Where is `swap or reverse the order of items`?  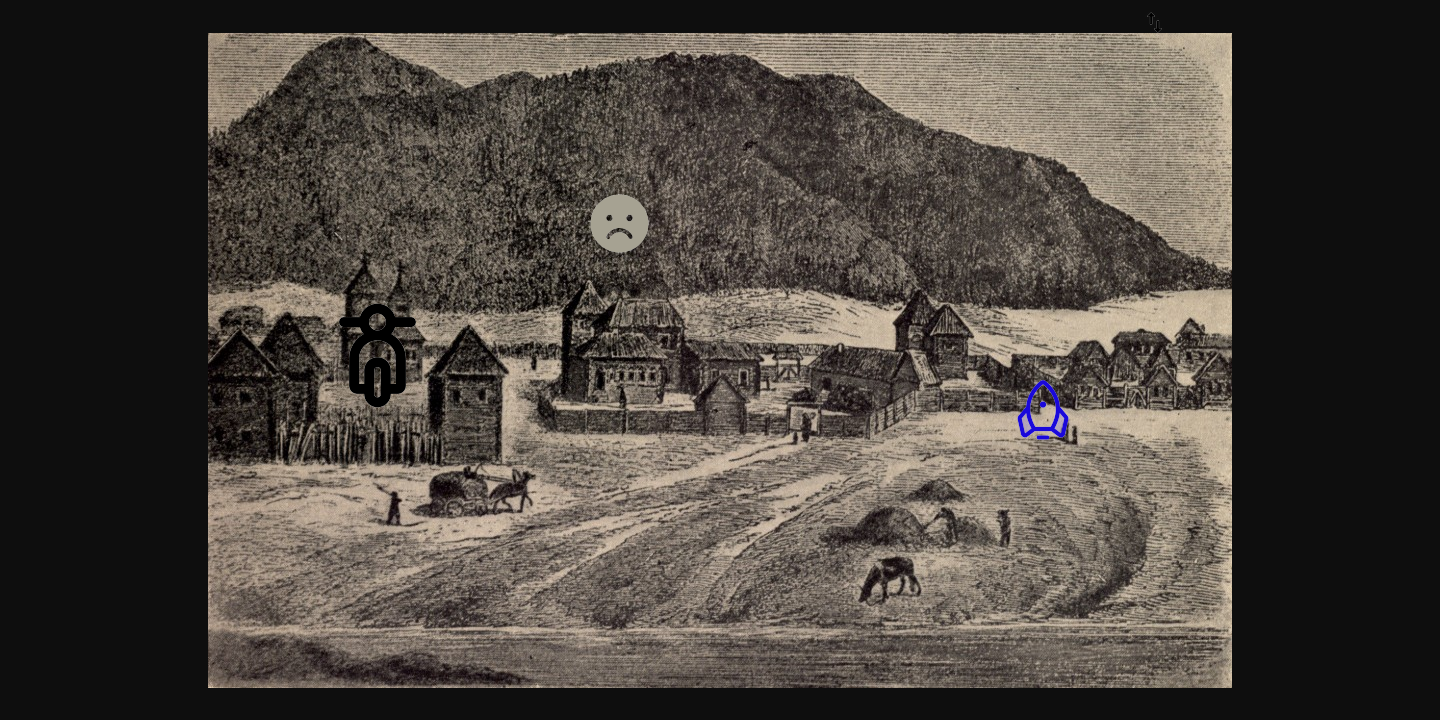
swap or reverse the order of items is located at coordinates (1154, 22).